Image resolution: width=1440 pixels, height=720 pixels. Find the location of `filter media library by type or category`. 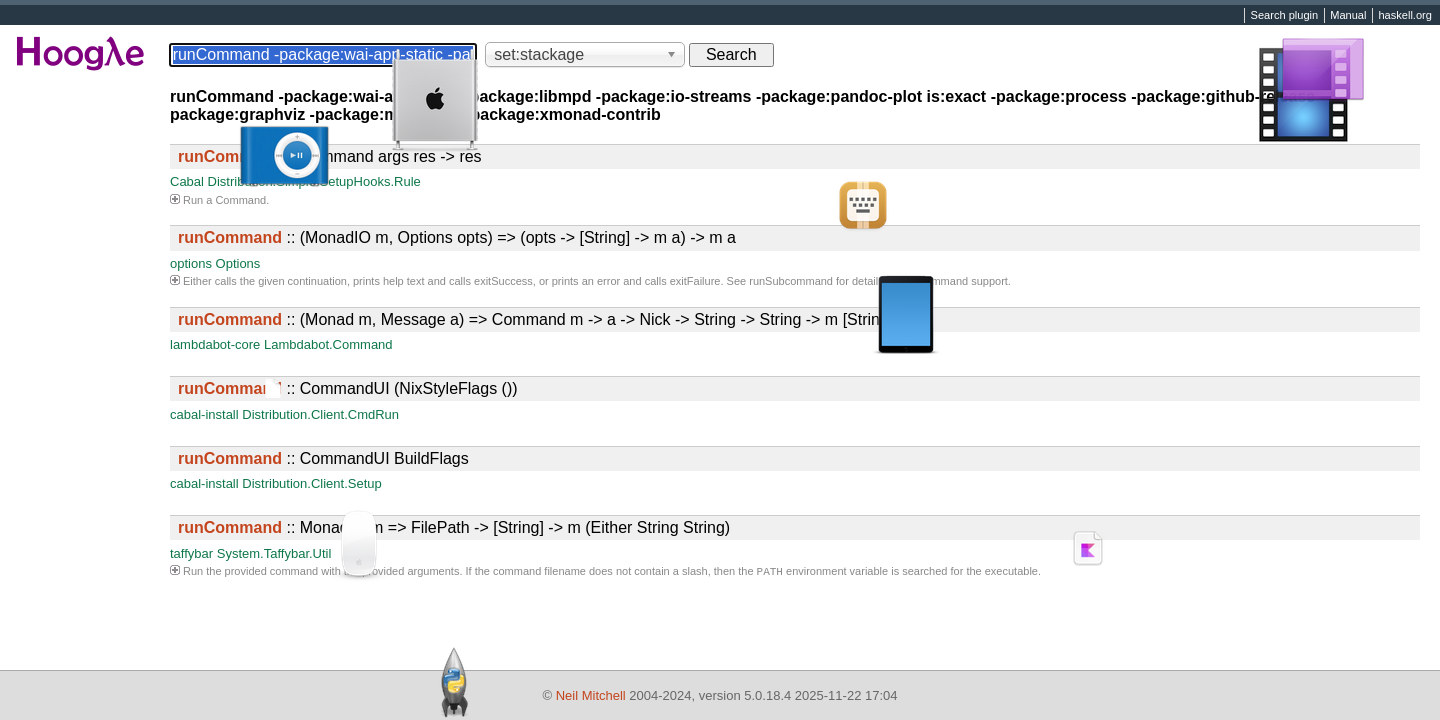

filter media library by type or category is located at coordinates (1311, 89).